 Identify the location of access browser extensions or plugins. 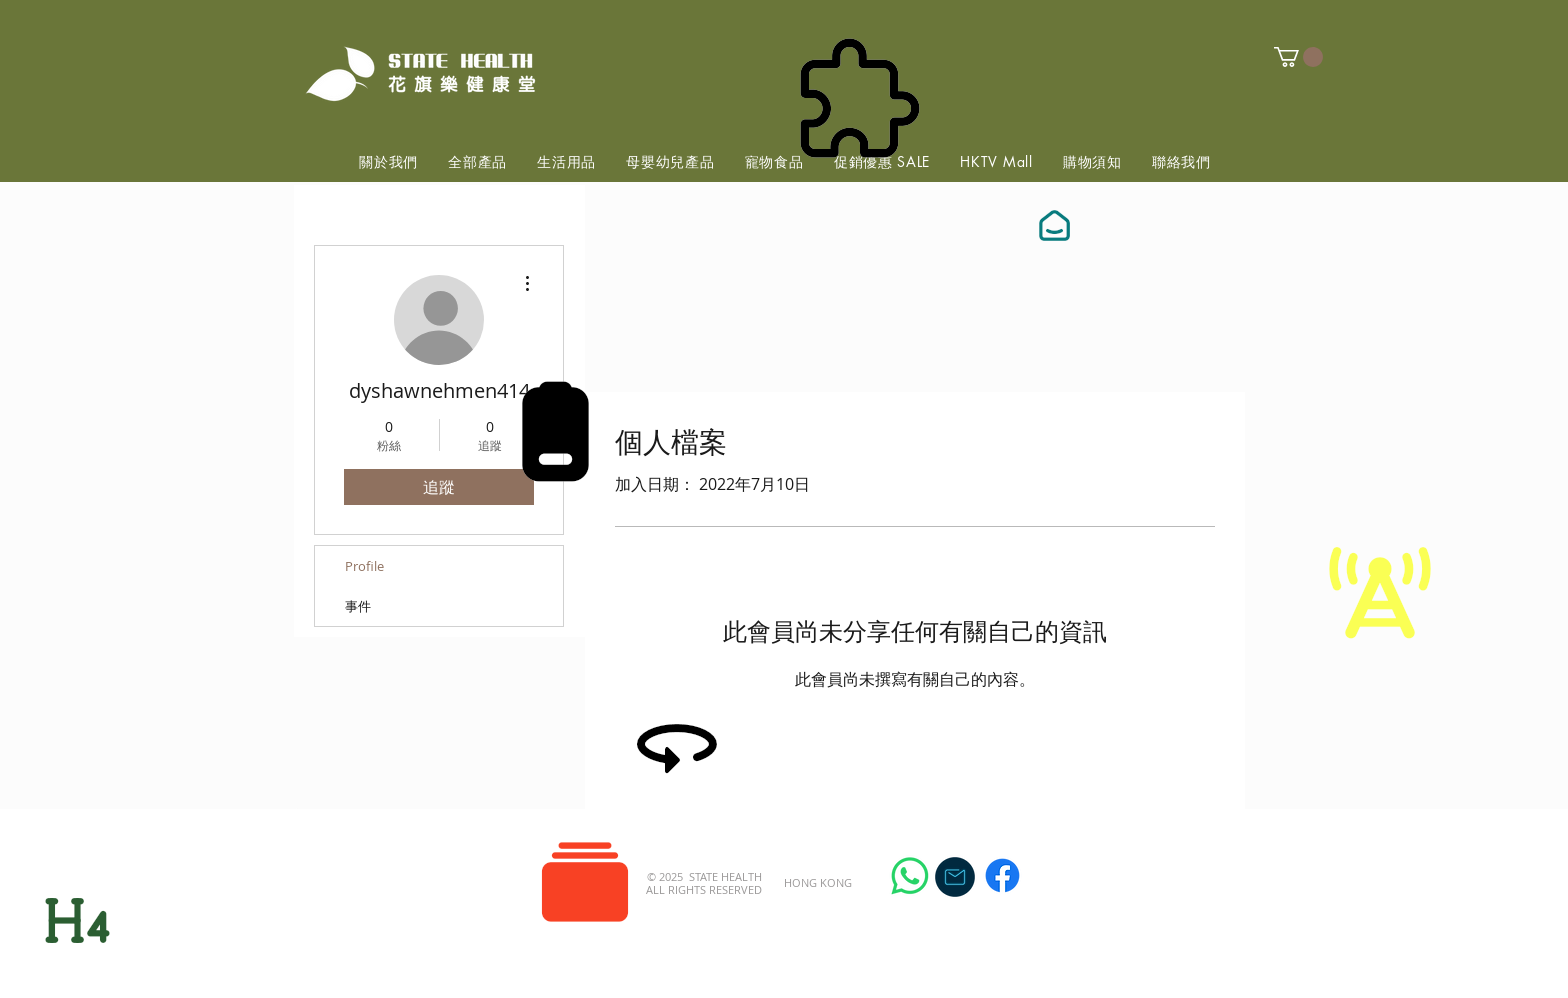
(860, 98).